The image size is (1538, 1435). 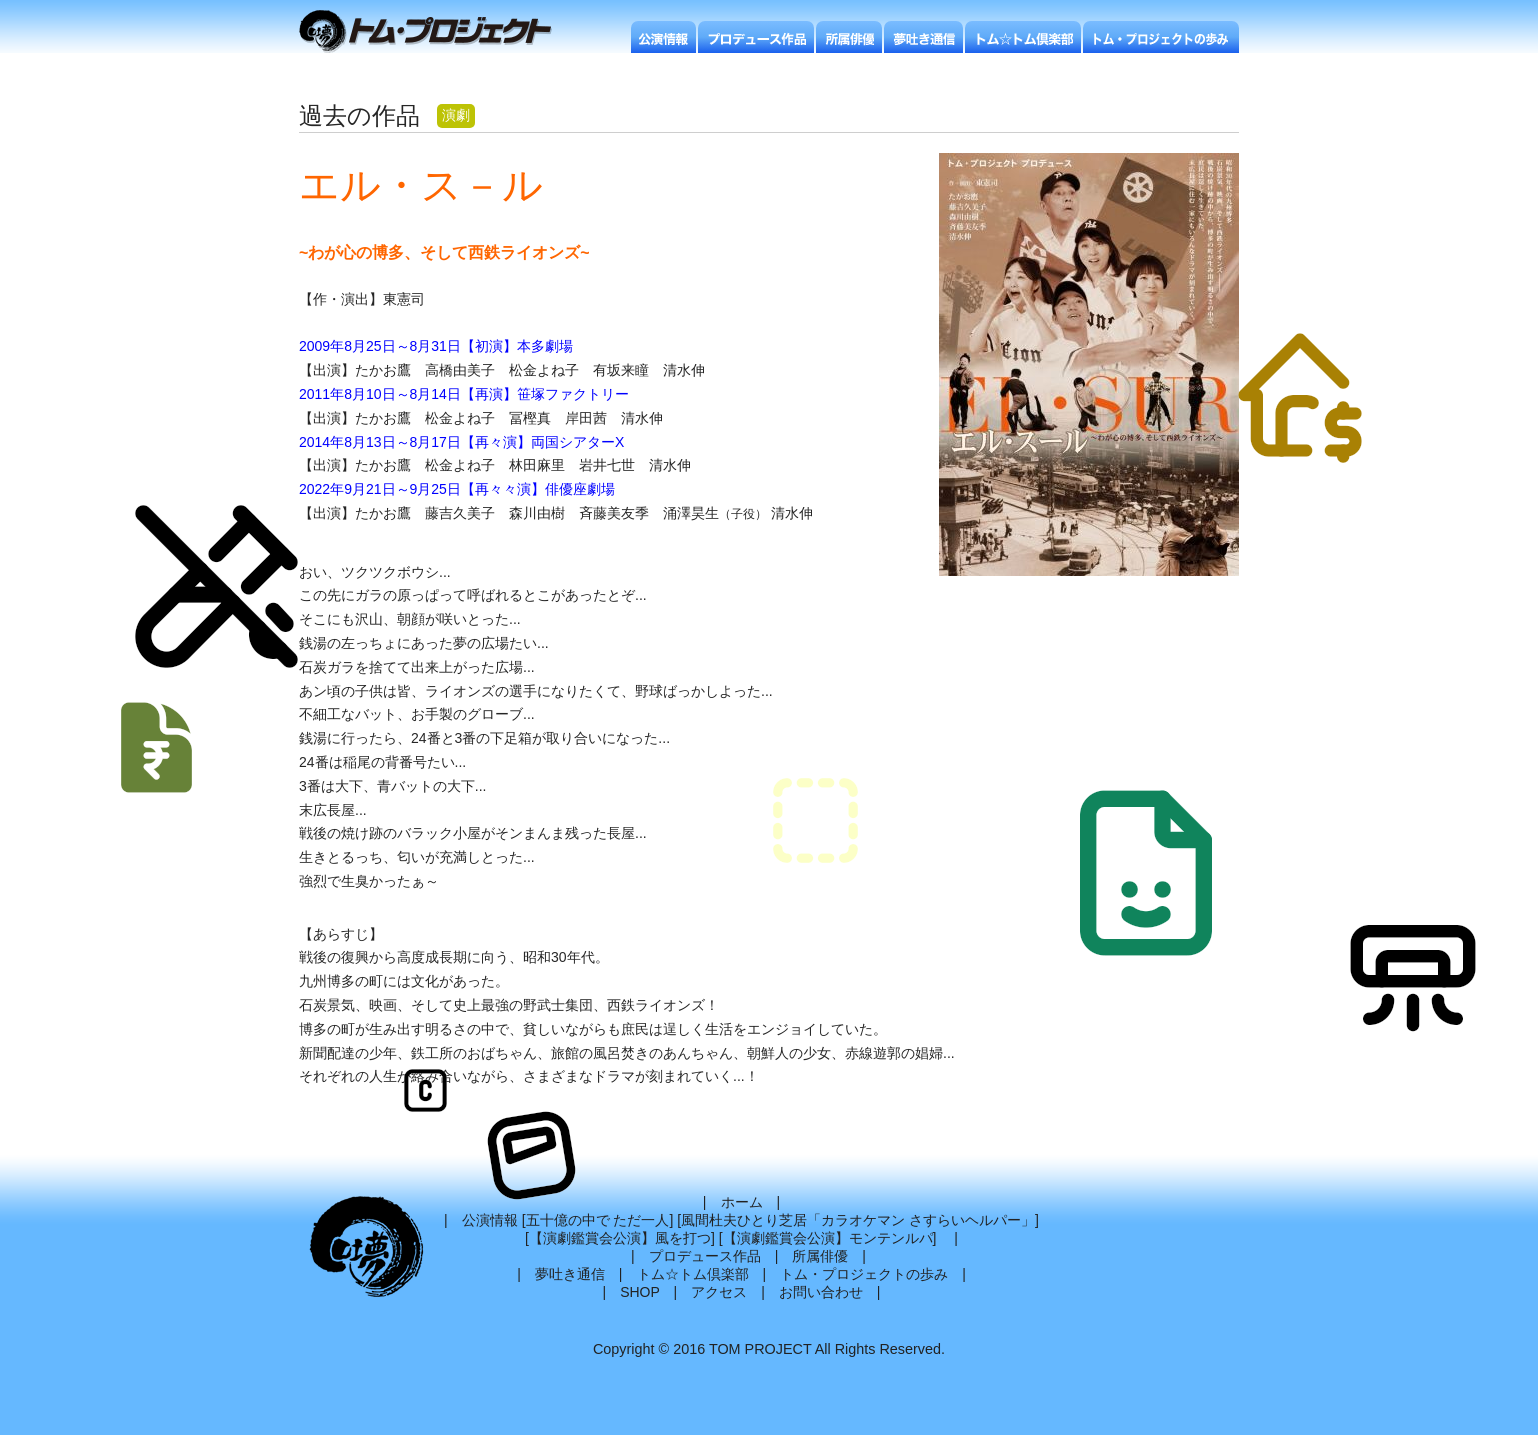 What do you see at coordinates (1300, 395) in the screenshot?
I see `view home financing or mortgage options` at bounding box center [1300, 395].